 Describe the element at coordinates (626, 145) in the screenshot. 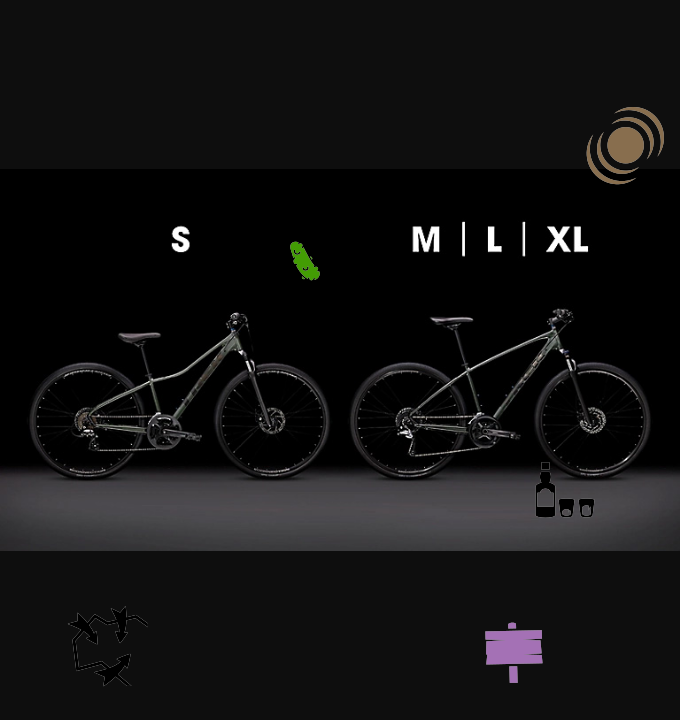

I see `indicates vibration or haptic feedback is enabled` at that location.